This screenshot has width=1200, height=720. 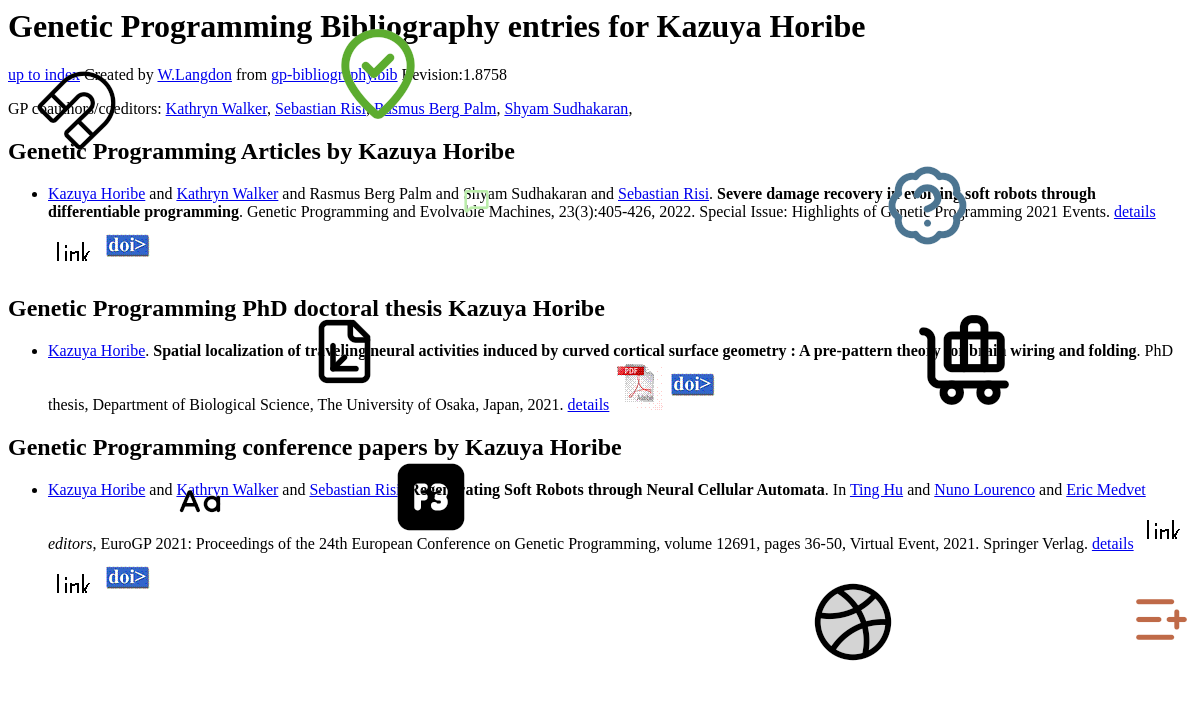 I want to click on view 3d model or visualization file, so click(x=344, y=351).